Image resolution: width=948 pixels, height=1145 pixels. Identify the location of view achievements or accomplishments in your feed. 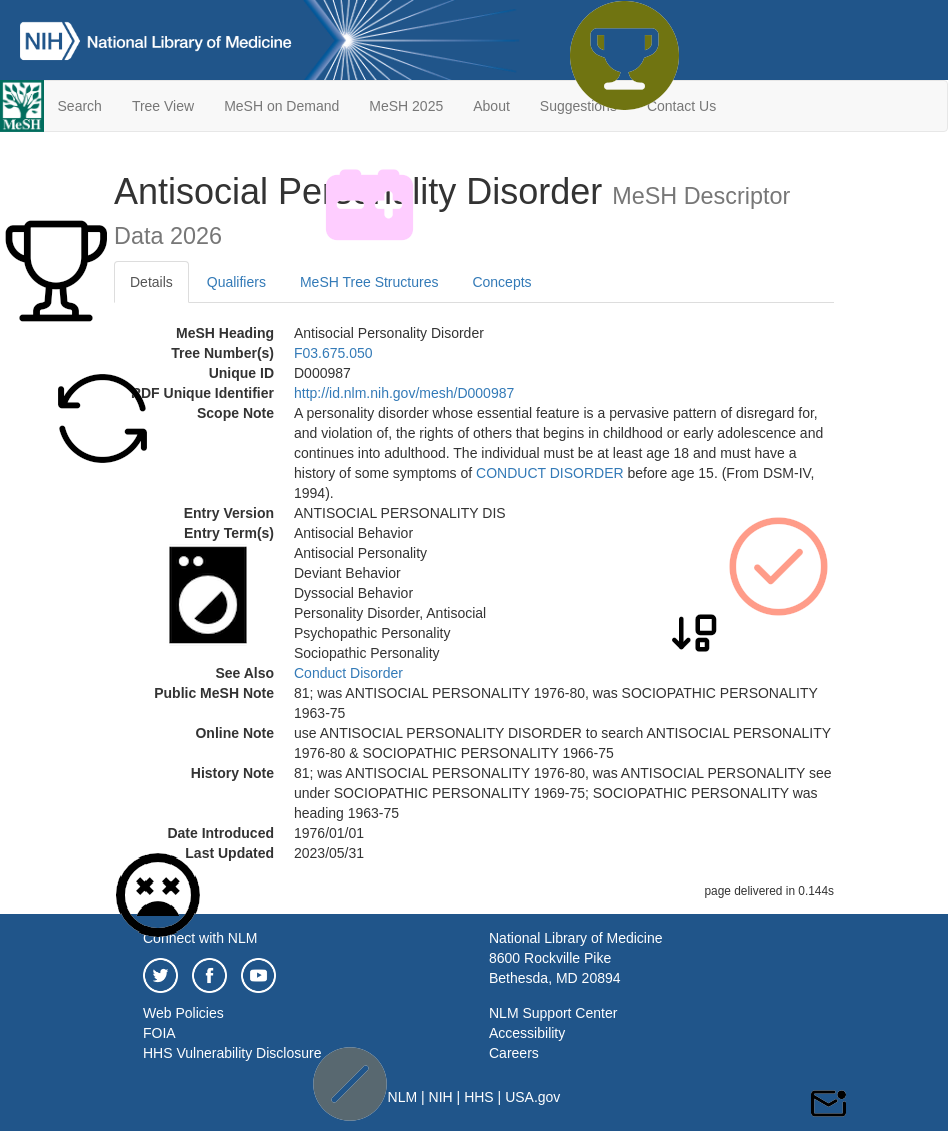
(624, 55).